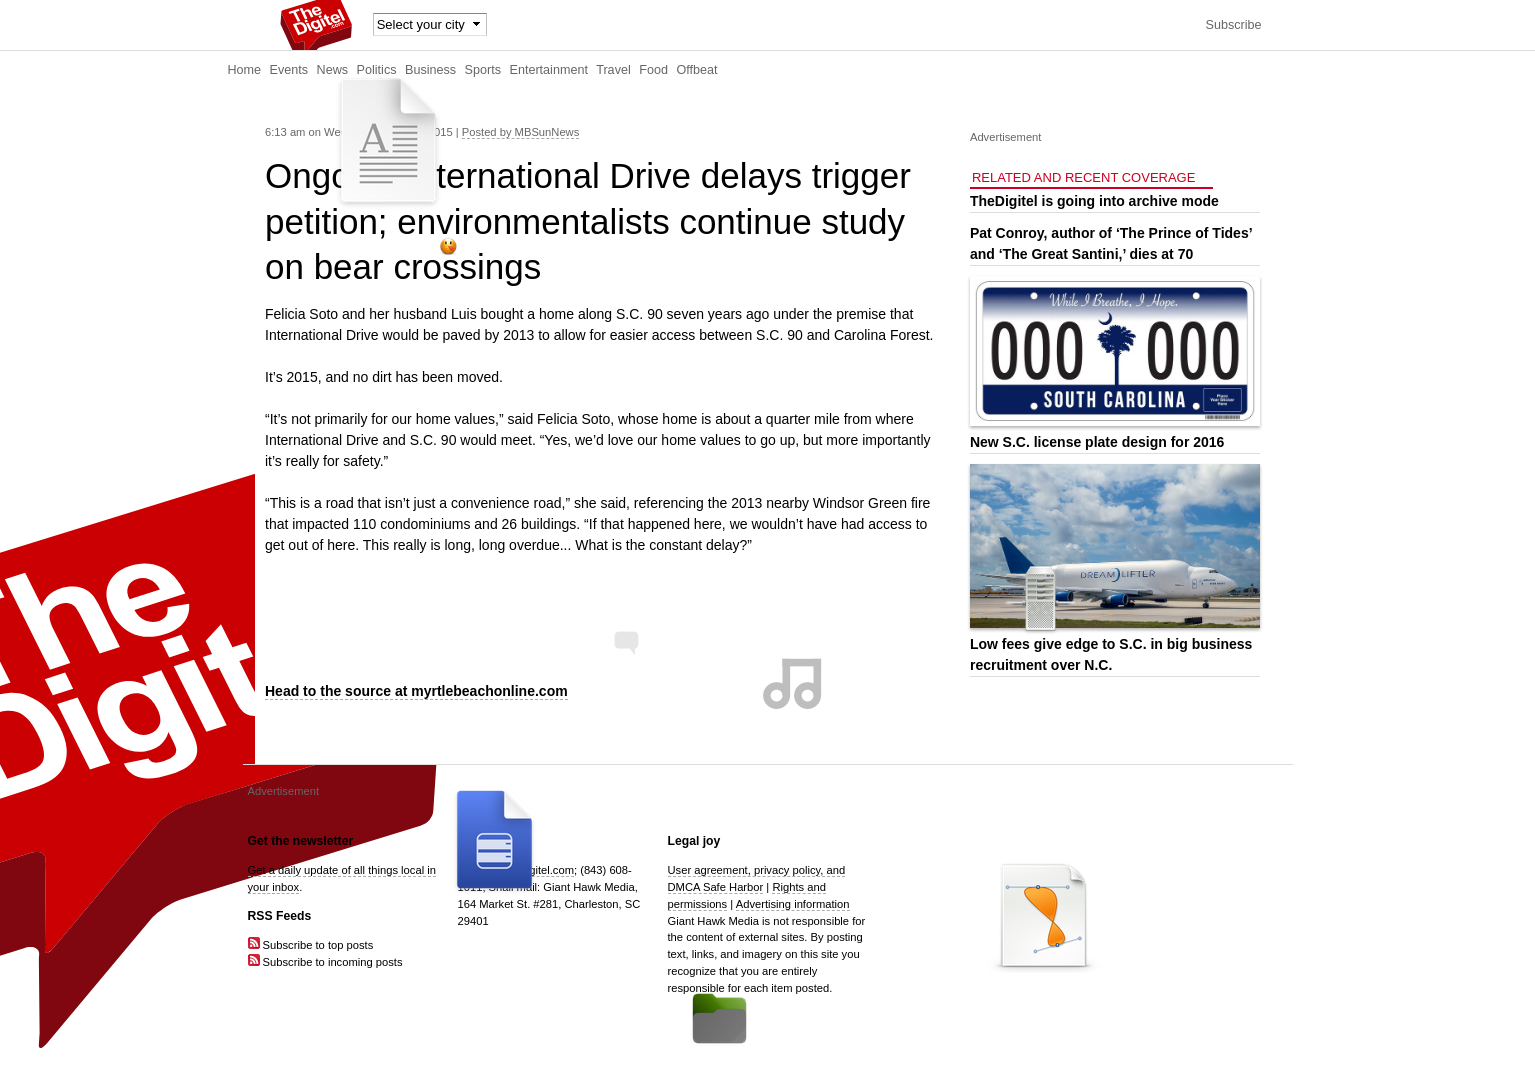  What do you see at coordinates (494, 841) in the screenshot?
I see `SMB network workgroup file type` at bounding box center [494, 841].